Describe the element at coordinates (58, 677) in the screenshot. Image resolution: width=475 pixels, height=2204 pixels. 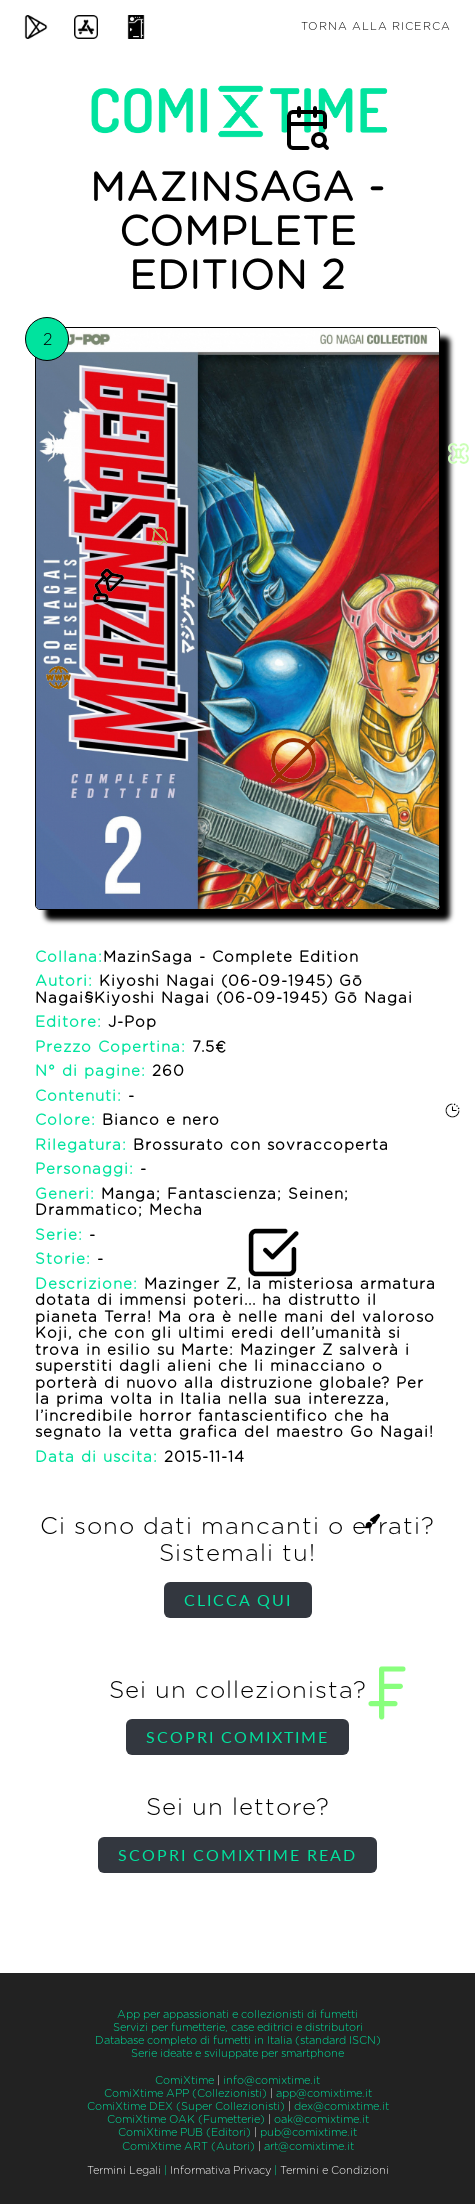
I see `open website or browse the web` at that location.